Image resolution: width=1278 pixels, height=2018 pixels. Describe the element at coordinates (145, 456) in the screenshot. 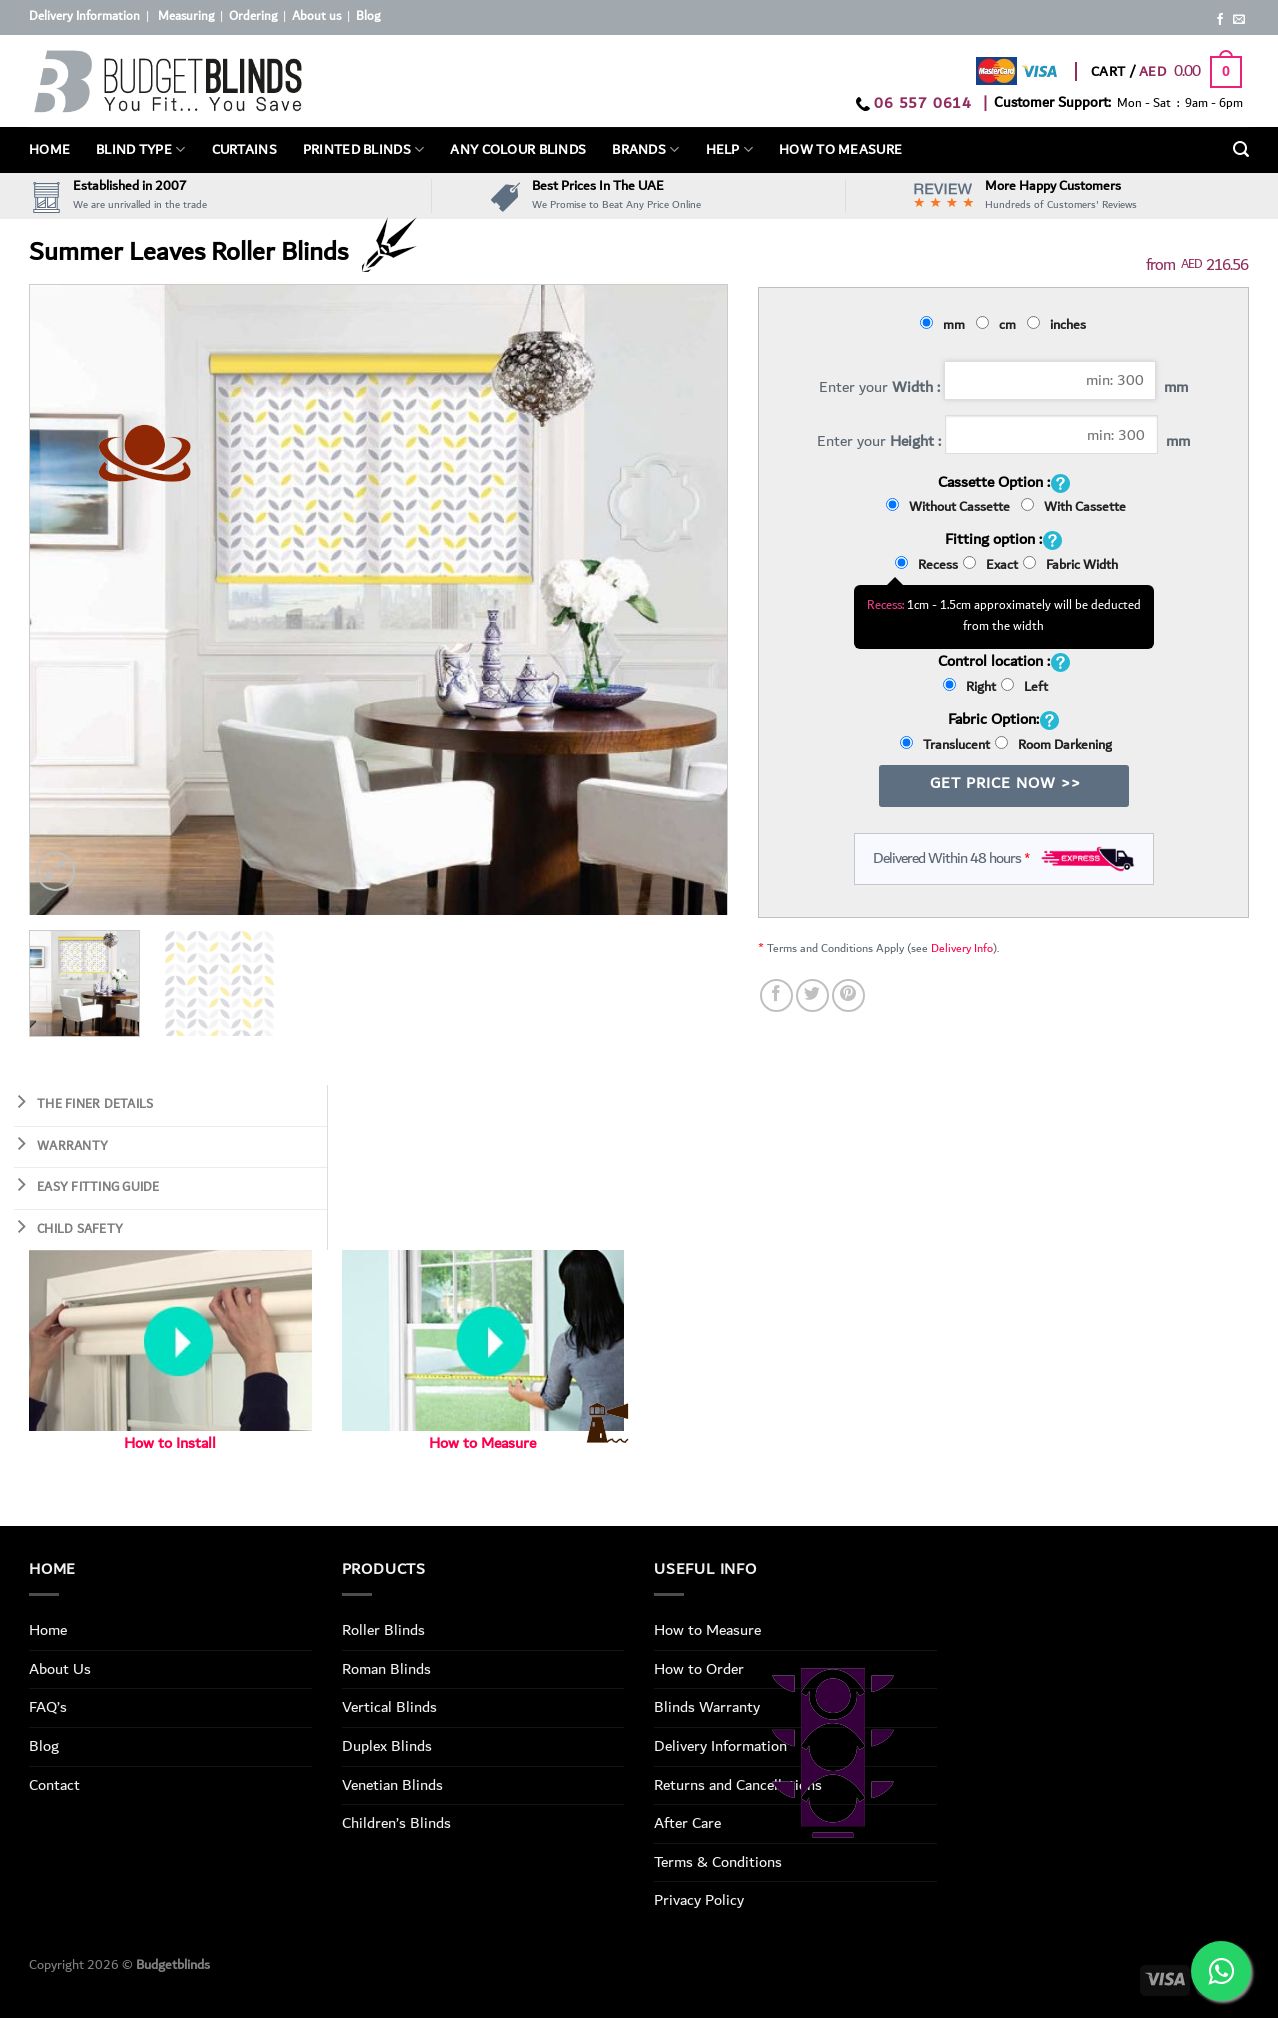

I see `represents a planet or celestial body in a space game` at that location.